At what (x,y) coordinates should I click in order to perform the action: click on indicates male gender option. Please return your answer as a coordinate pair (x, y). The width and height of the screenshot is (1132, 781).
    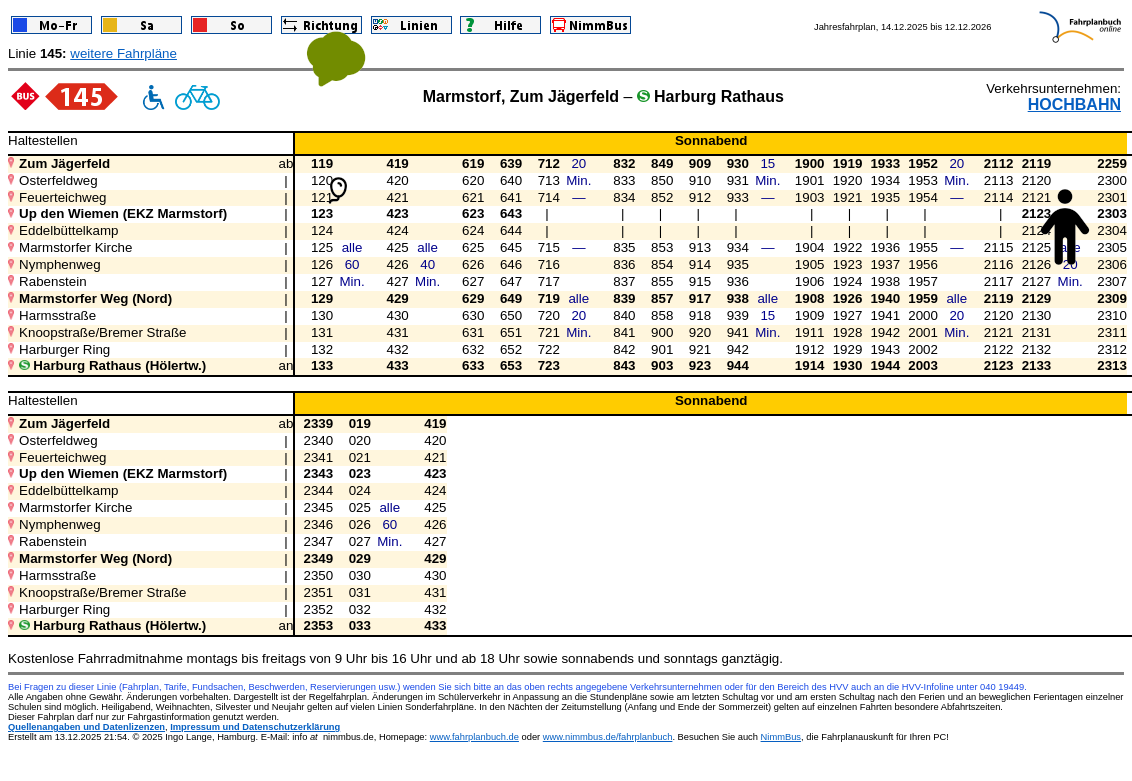
    Looking at the image, I should click on (1065, 227).